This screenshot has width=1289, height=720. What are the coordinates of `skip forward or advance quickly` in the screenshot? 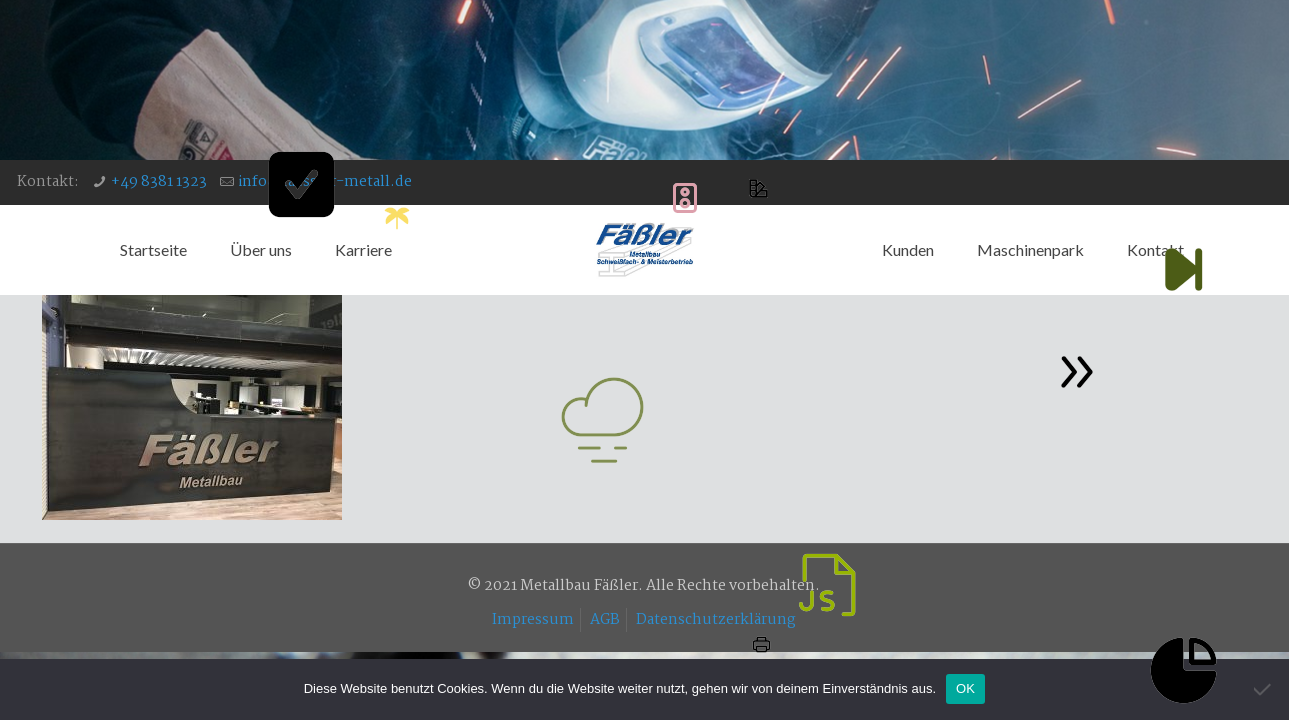 It's located at (1077, 372).